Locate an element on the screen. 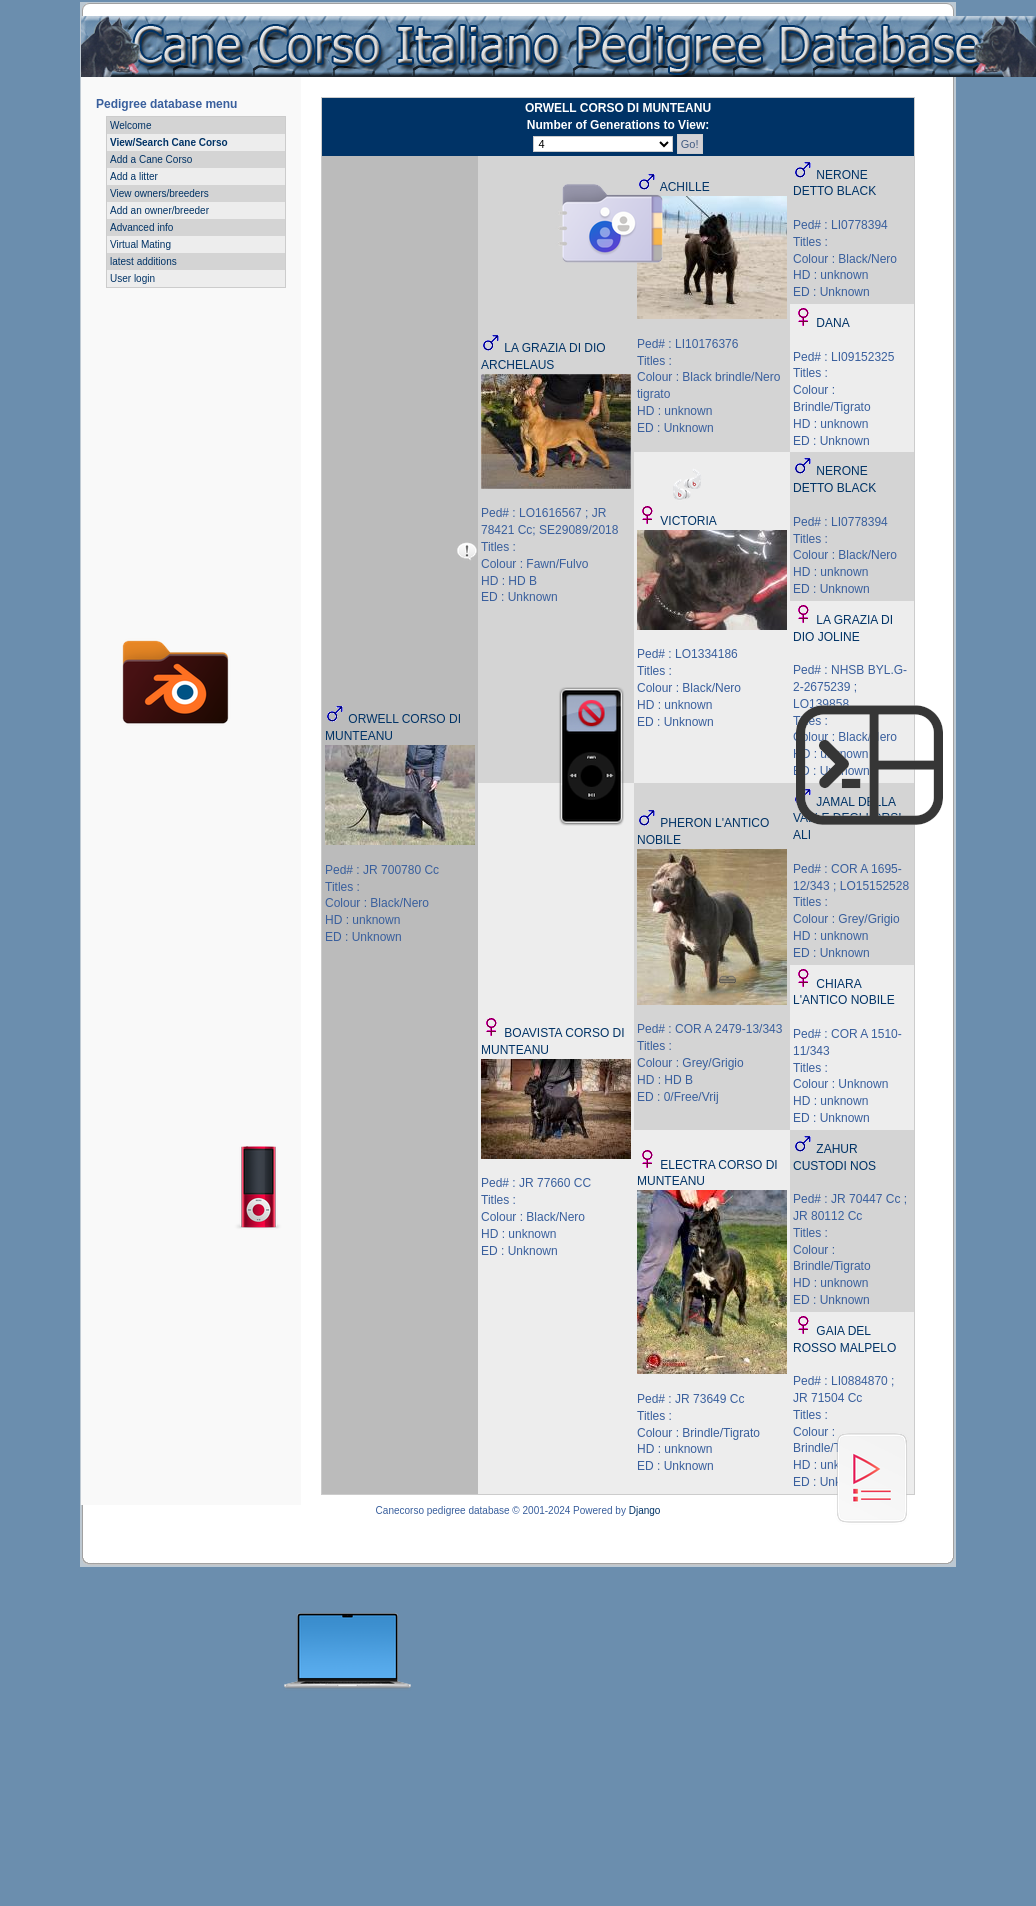  open tilix terminal emulator is located at coordinates (869, 760).